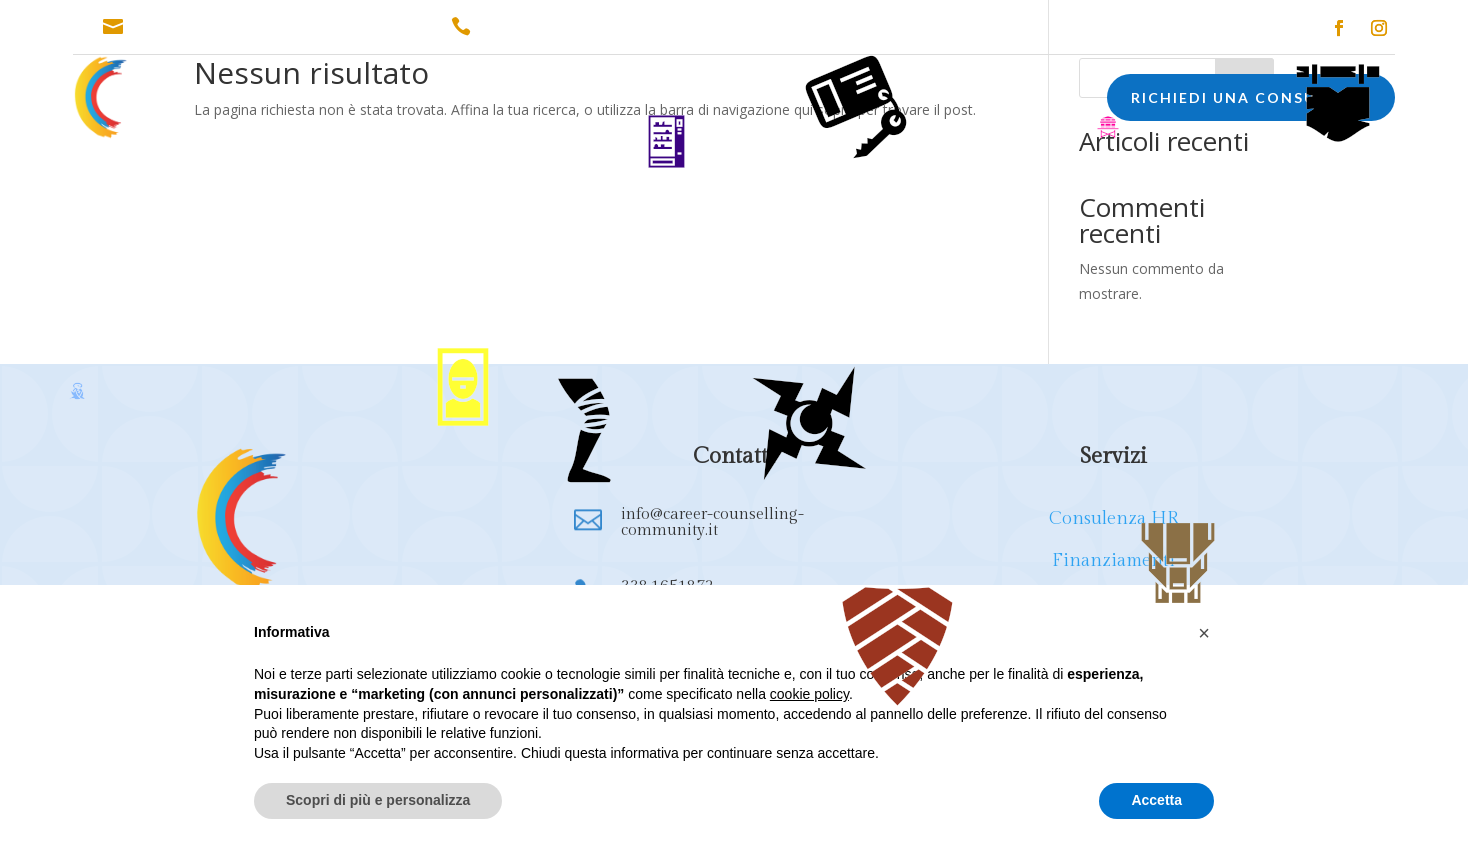 The height and width of the screenshot is (855, 1468). What do you see at coordinates (587, 430) in the screenshot?
I see `view injury or recovery status` at bounding box center [587, 430].